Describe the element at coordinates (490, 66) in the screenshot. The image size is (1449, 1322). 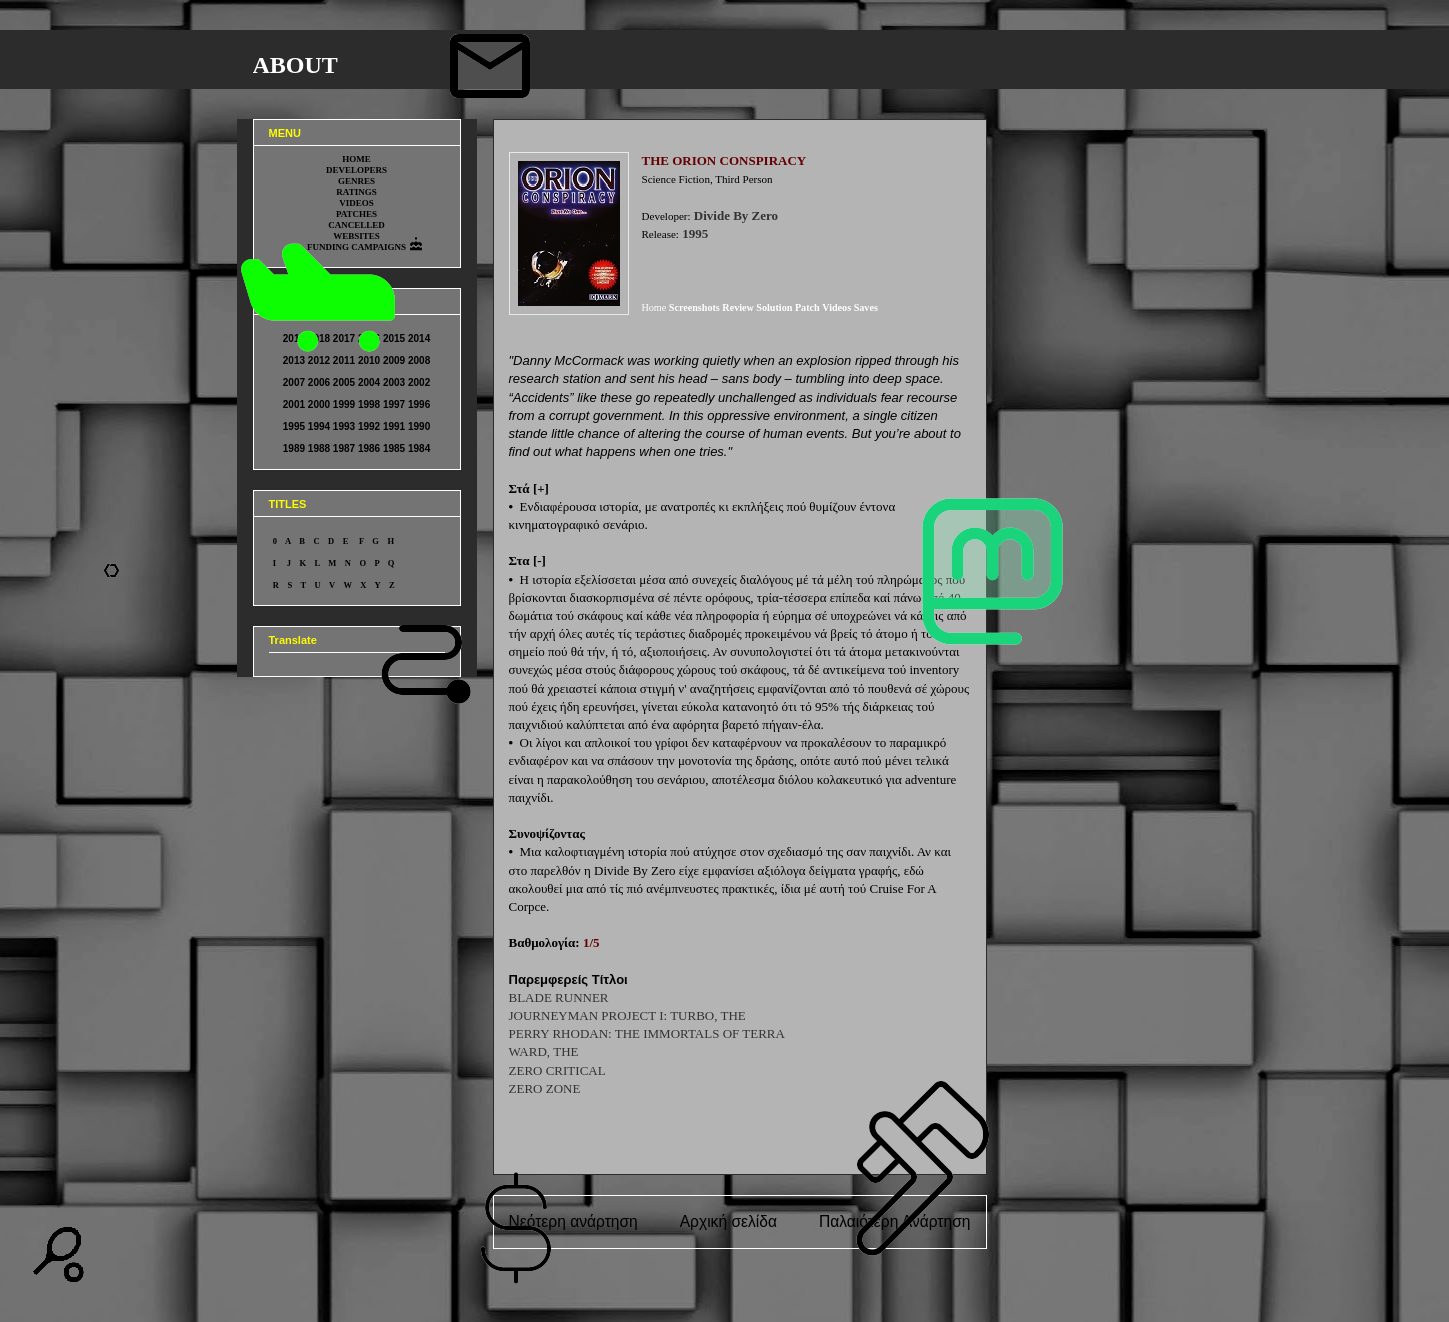
I see `view unread emails or messages` at that location.